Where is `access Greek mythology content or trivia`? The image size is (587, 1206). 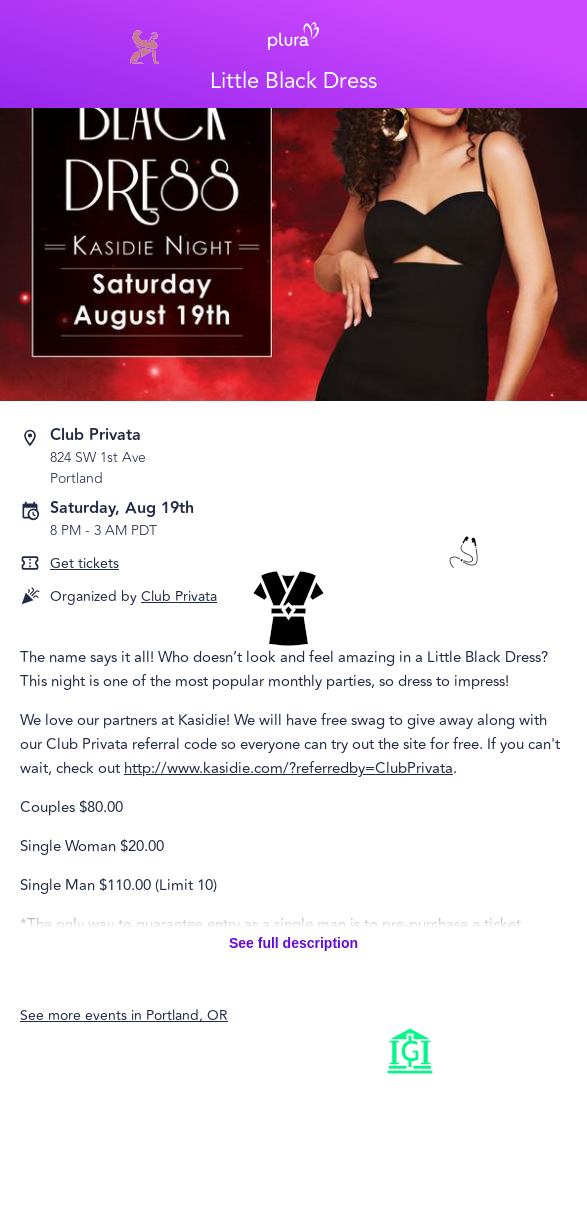 access Greek mythology content or trivia is located at coordinates (145, 47).